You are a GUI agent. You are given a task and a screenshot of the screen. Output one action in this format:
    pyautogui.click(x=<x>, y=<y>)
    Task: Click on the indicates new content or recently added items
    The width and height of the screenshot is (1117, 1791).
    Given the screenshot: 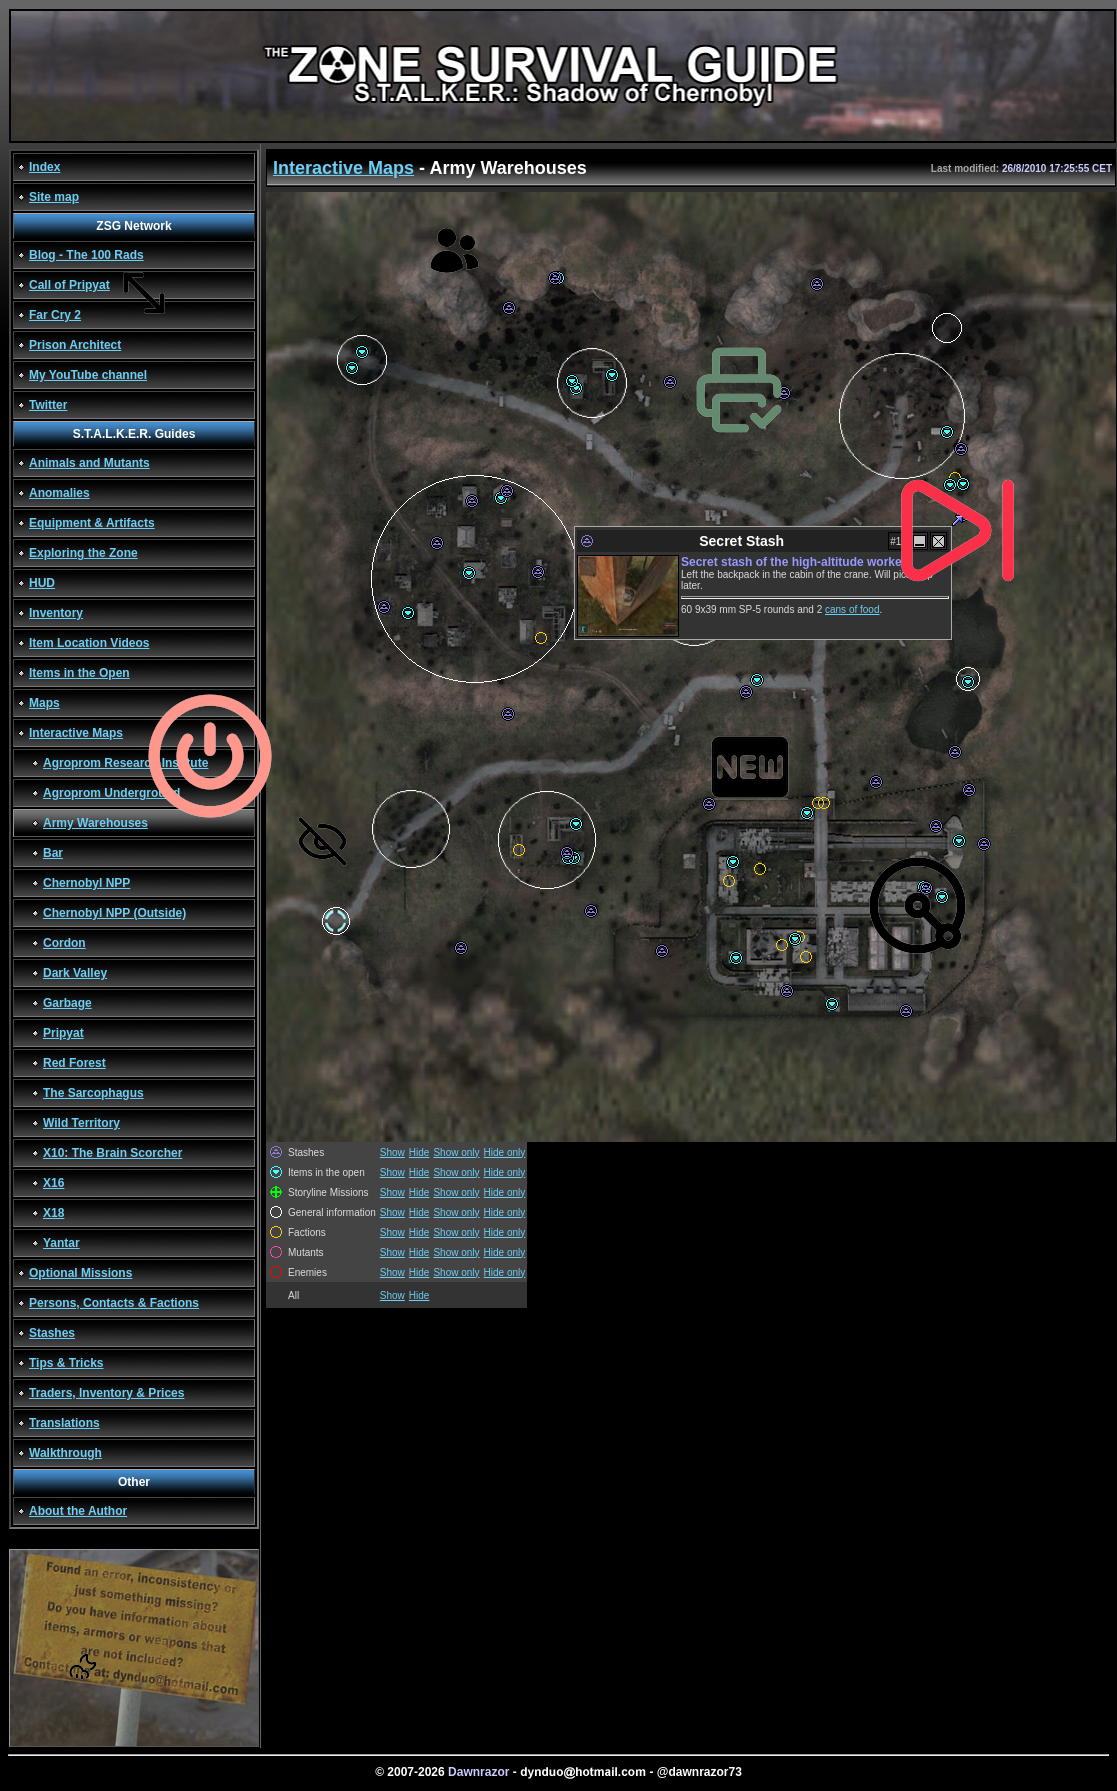 What is the action you would take?
    pyautogui.click(x=750, y=767)
    